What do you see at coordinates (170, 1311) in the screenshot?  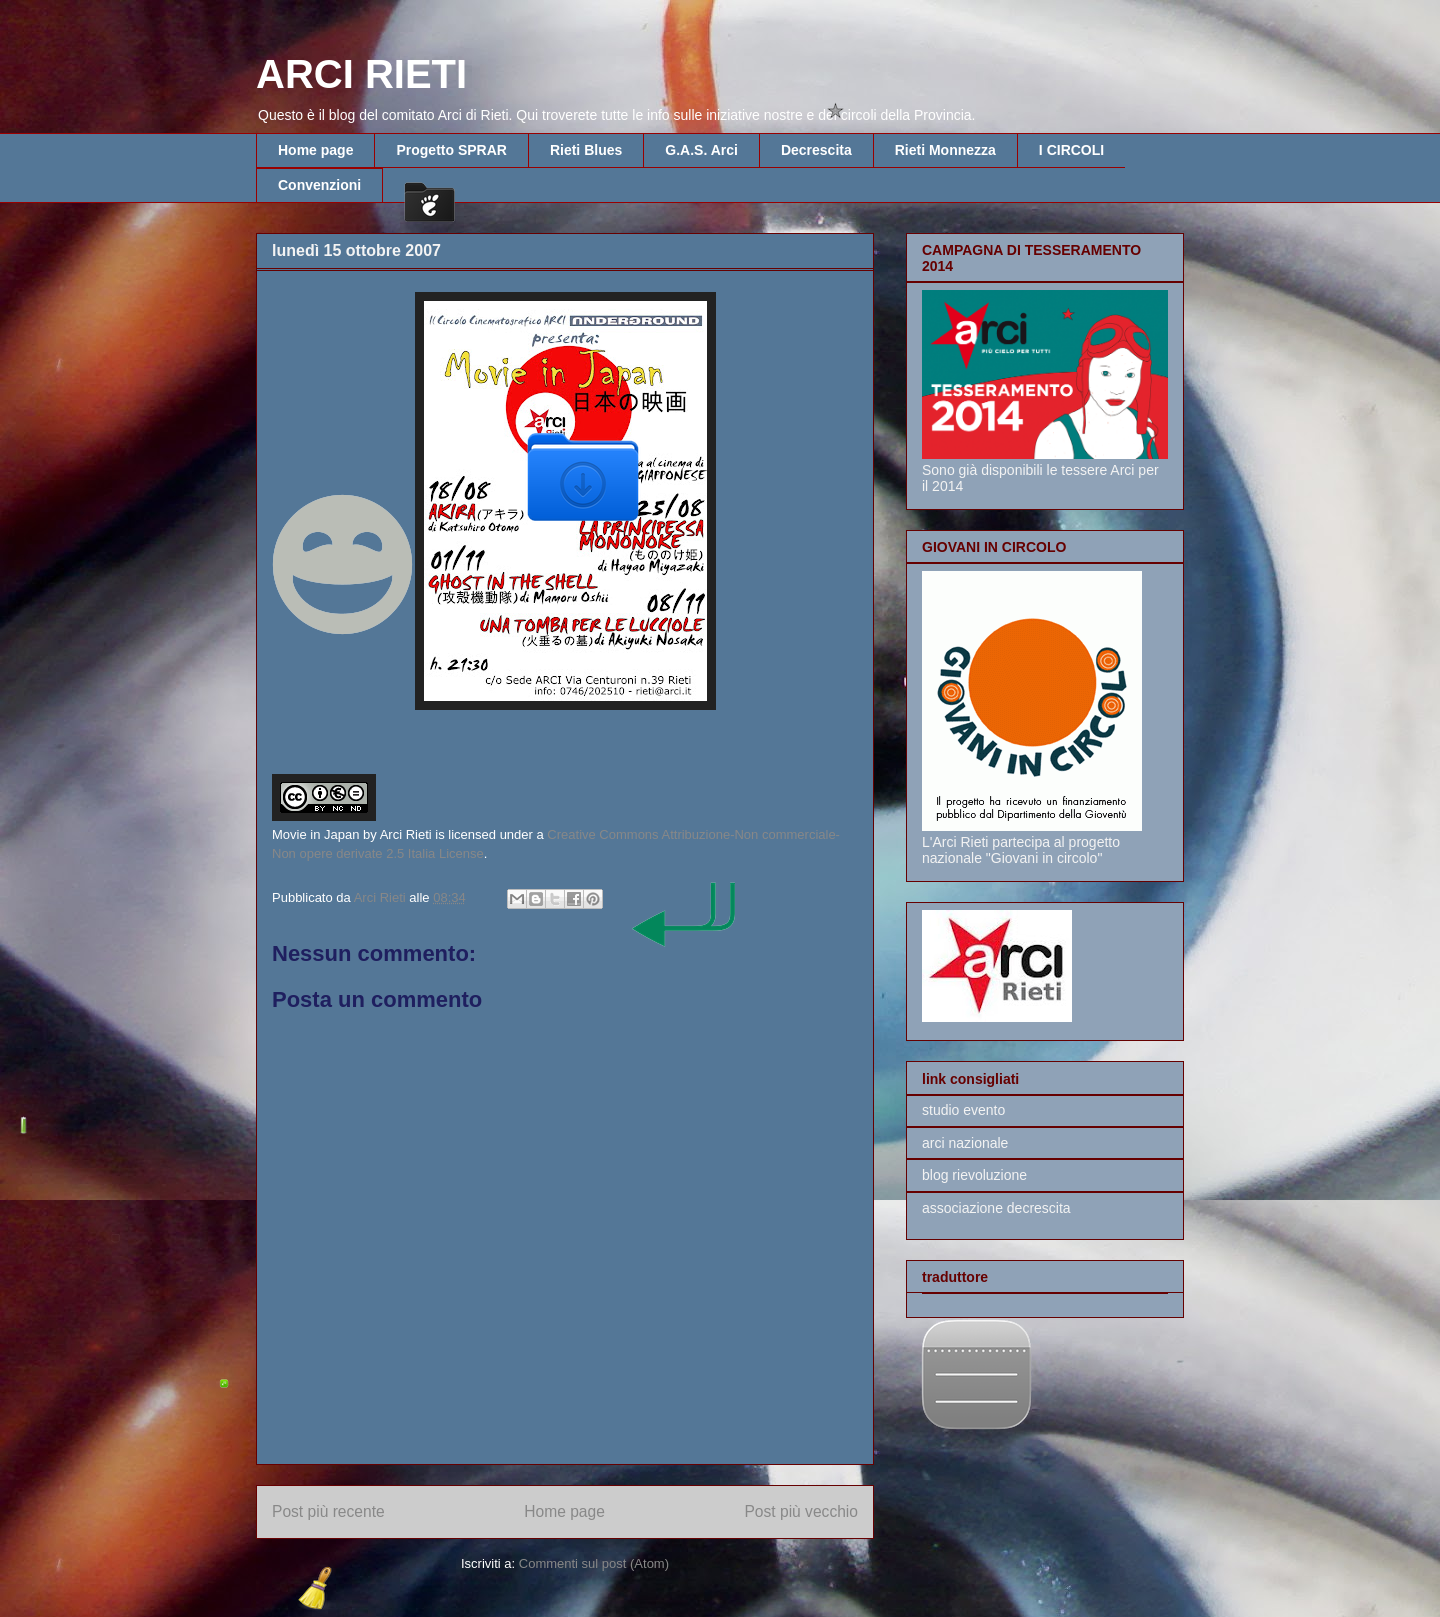 I see `open text-to-speech settings` at bounding box center [170, 1311].